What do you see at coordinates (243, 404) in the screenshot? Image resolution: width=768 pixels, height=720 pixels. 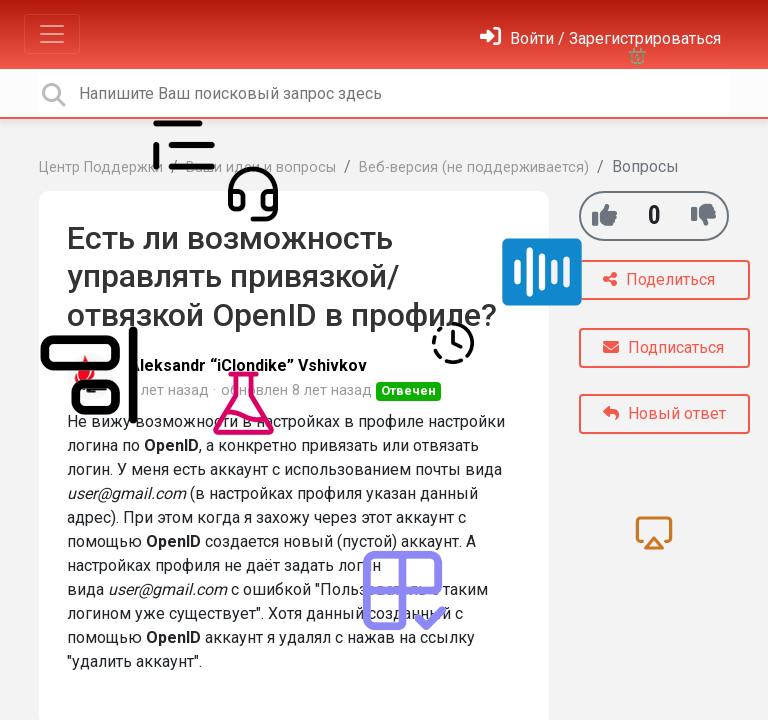 I see `access science or laboratory features` at bounding box center [243, 404].